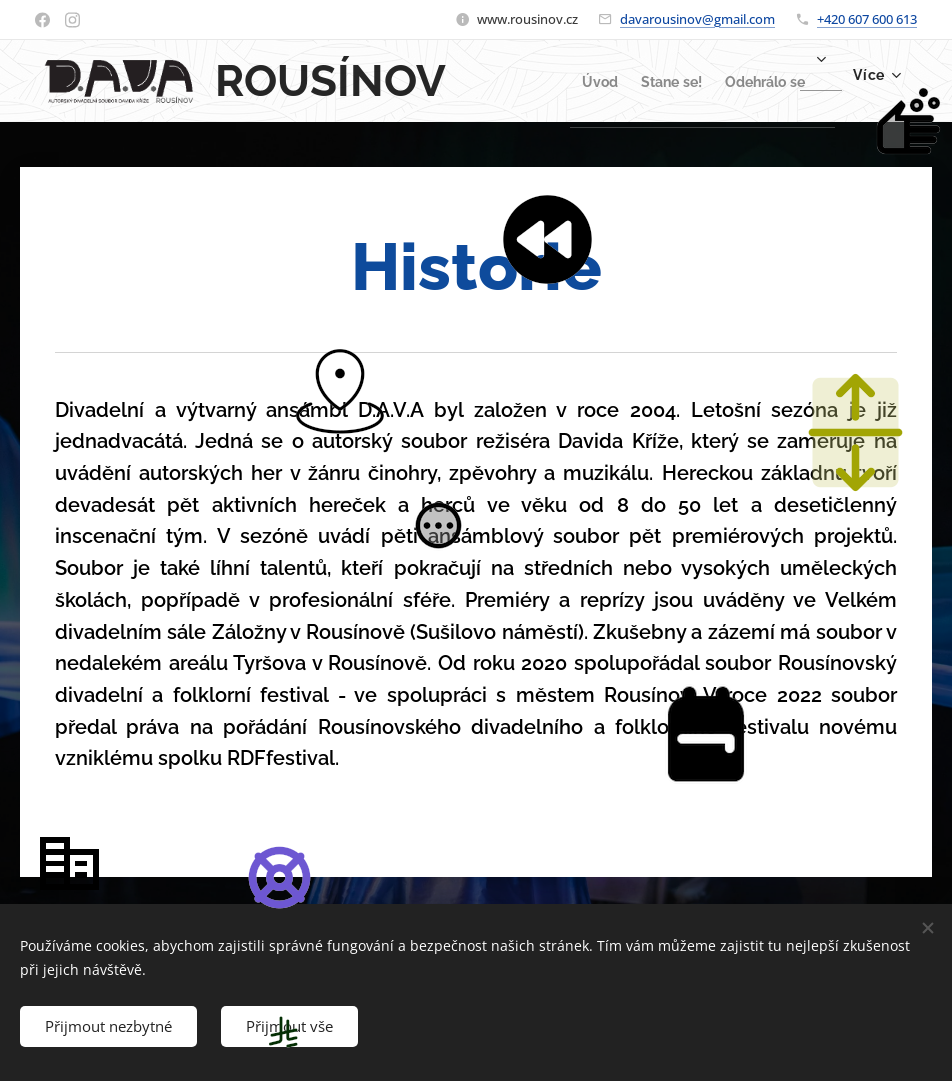 This screenshot has width=952, height=1081. What do you see at coordinates (69, 863) in the screenshot?
I see `view organization or company settings` at bounding box center [69, 863].